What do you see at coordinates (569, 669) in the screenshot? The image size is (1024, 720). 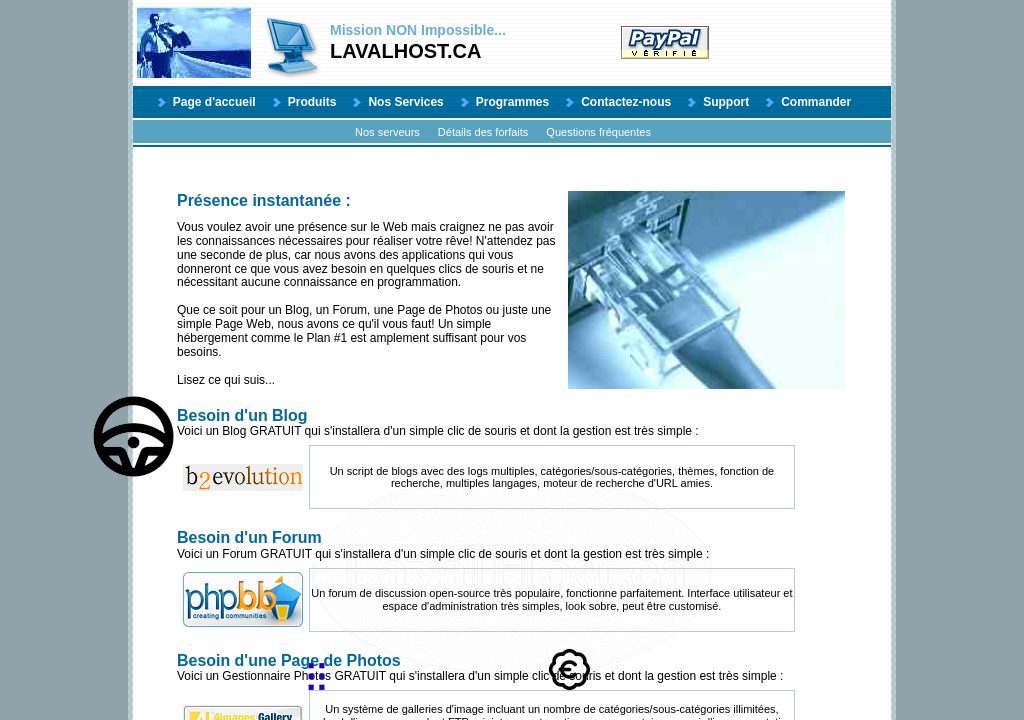 I see `indicates euro currency or pricing` at bounding box center [569, 669].